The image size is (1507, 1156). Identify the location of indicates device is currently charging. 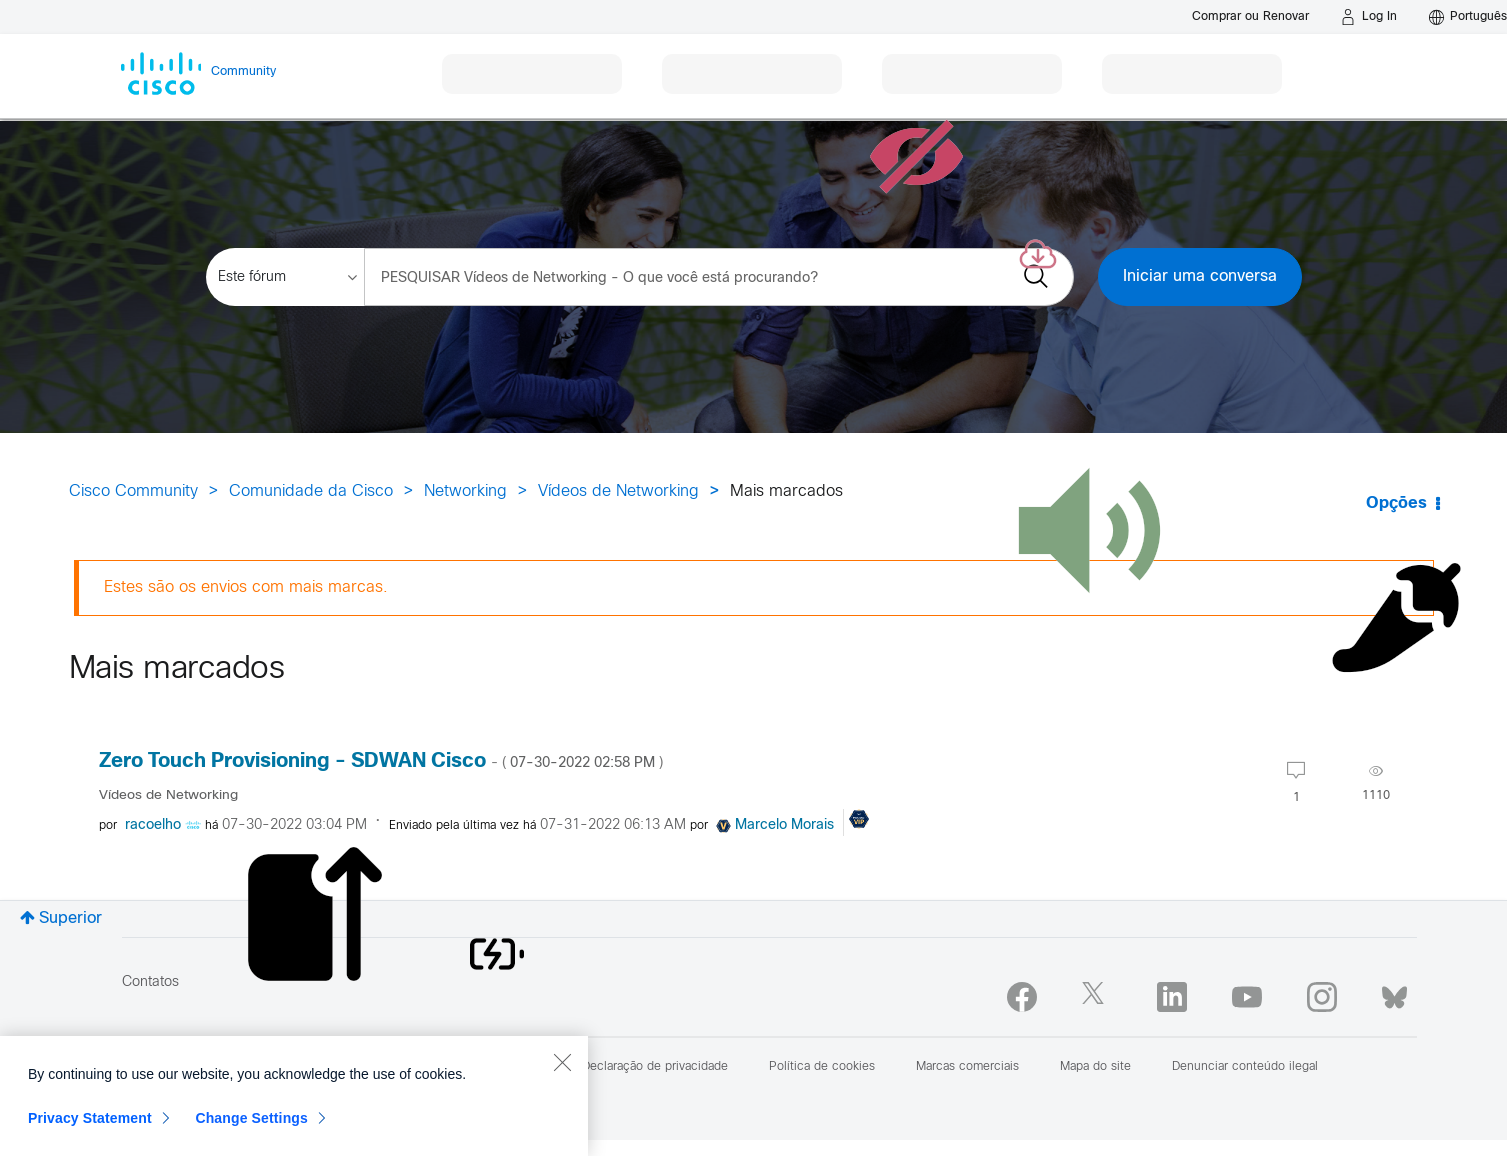
(497, 954).